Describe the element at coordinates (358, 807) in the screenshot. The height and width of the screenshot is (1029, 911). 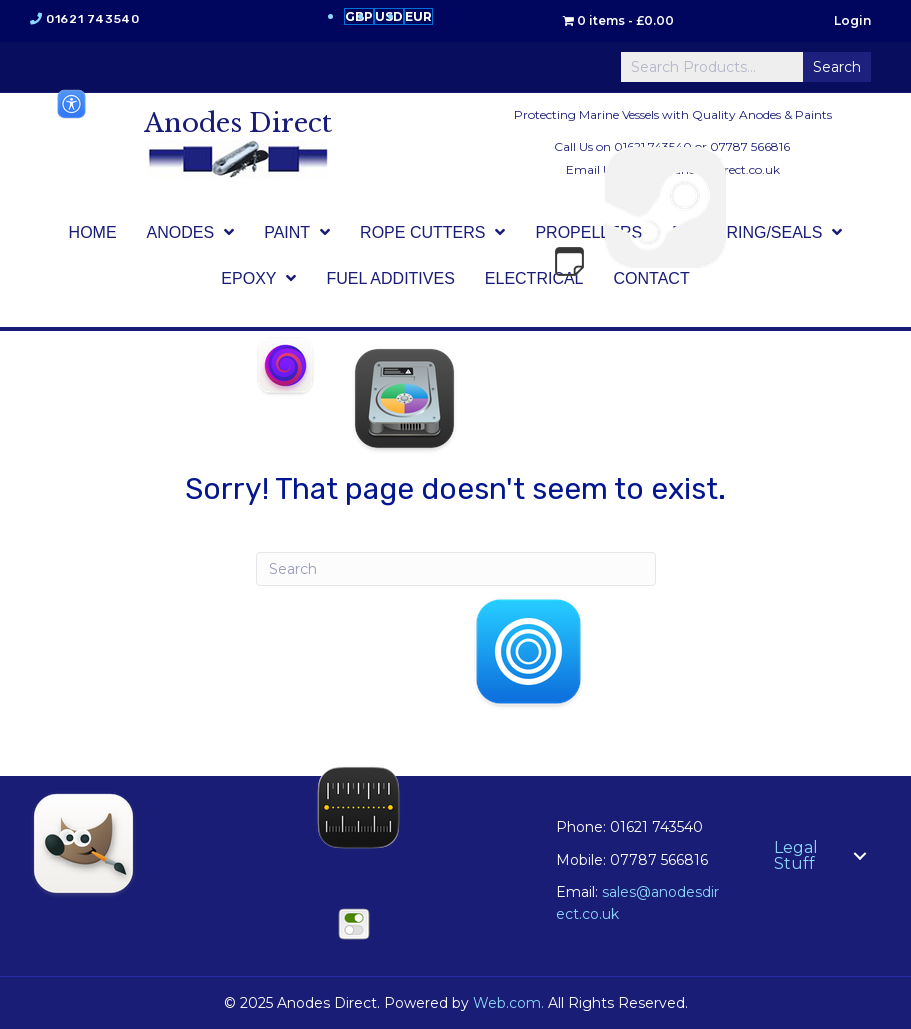
I see `open the Measure app` at that location.